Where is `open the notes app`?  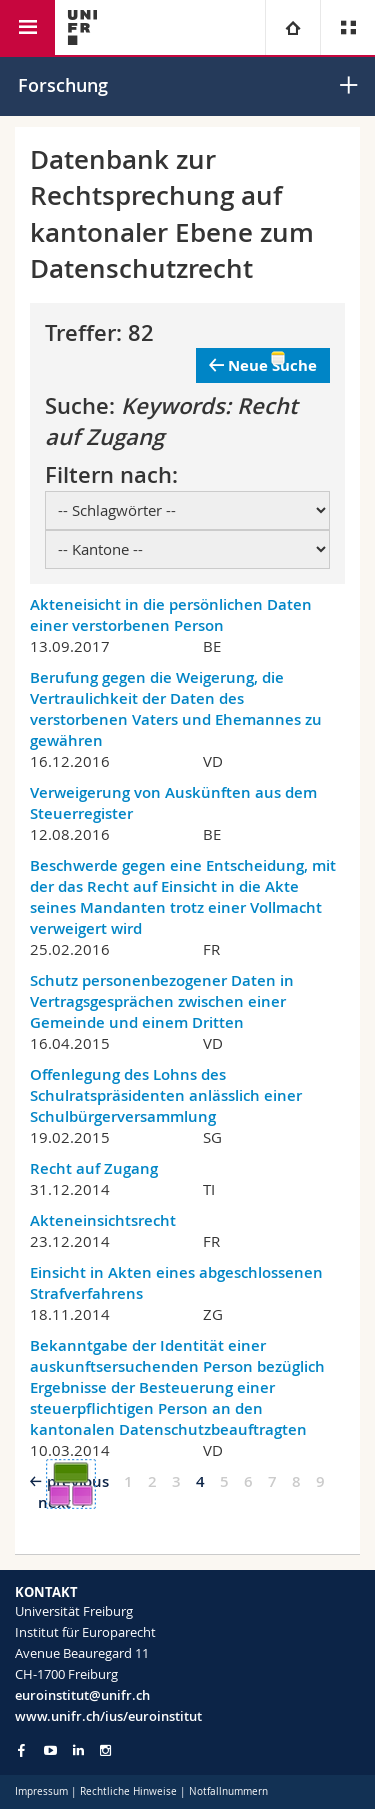 open the notes app is located at coordinates (278, 358).